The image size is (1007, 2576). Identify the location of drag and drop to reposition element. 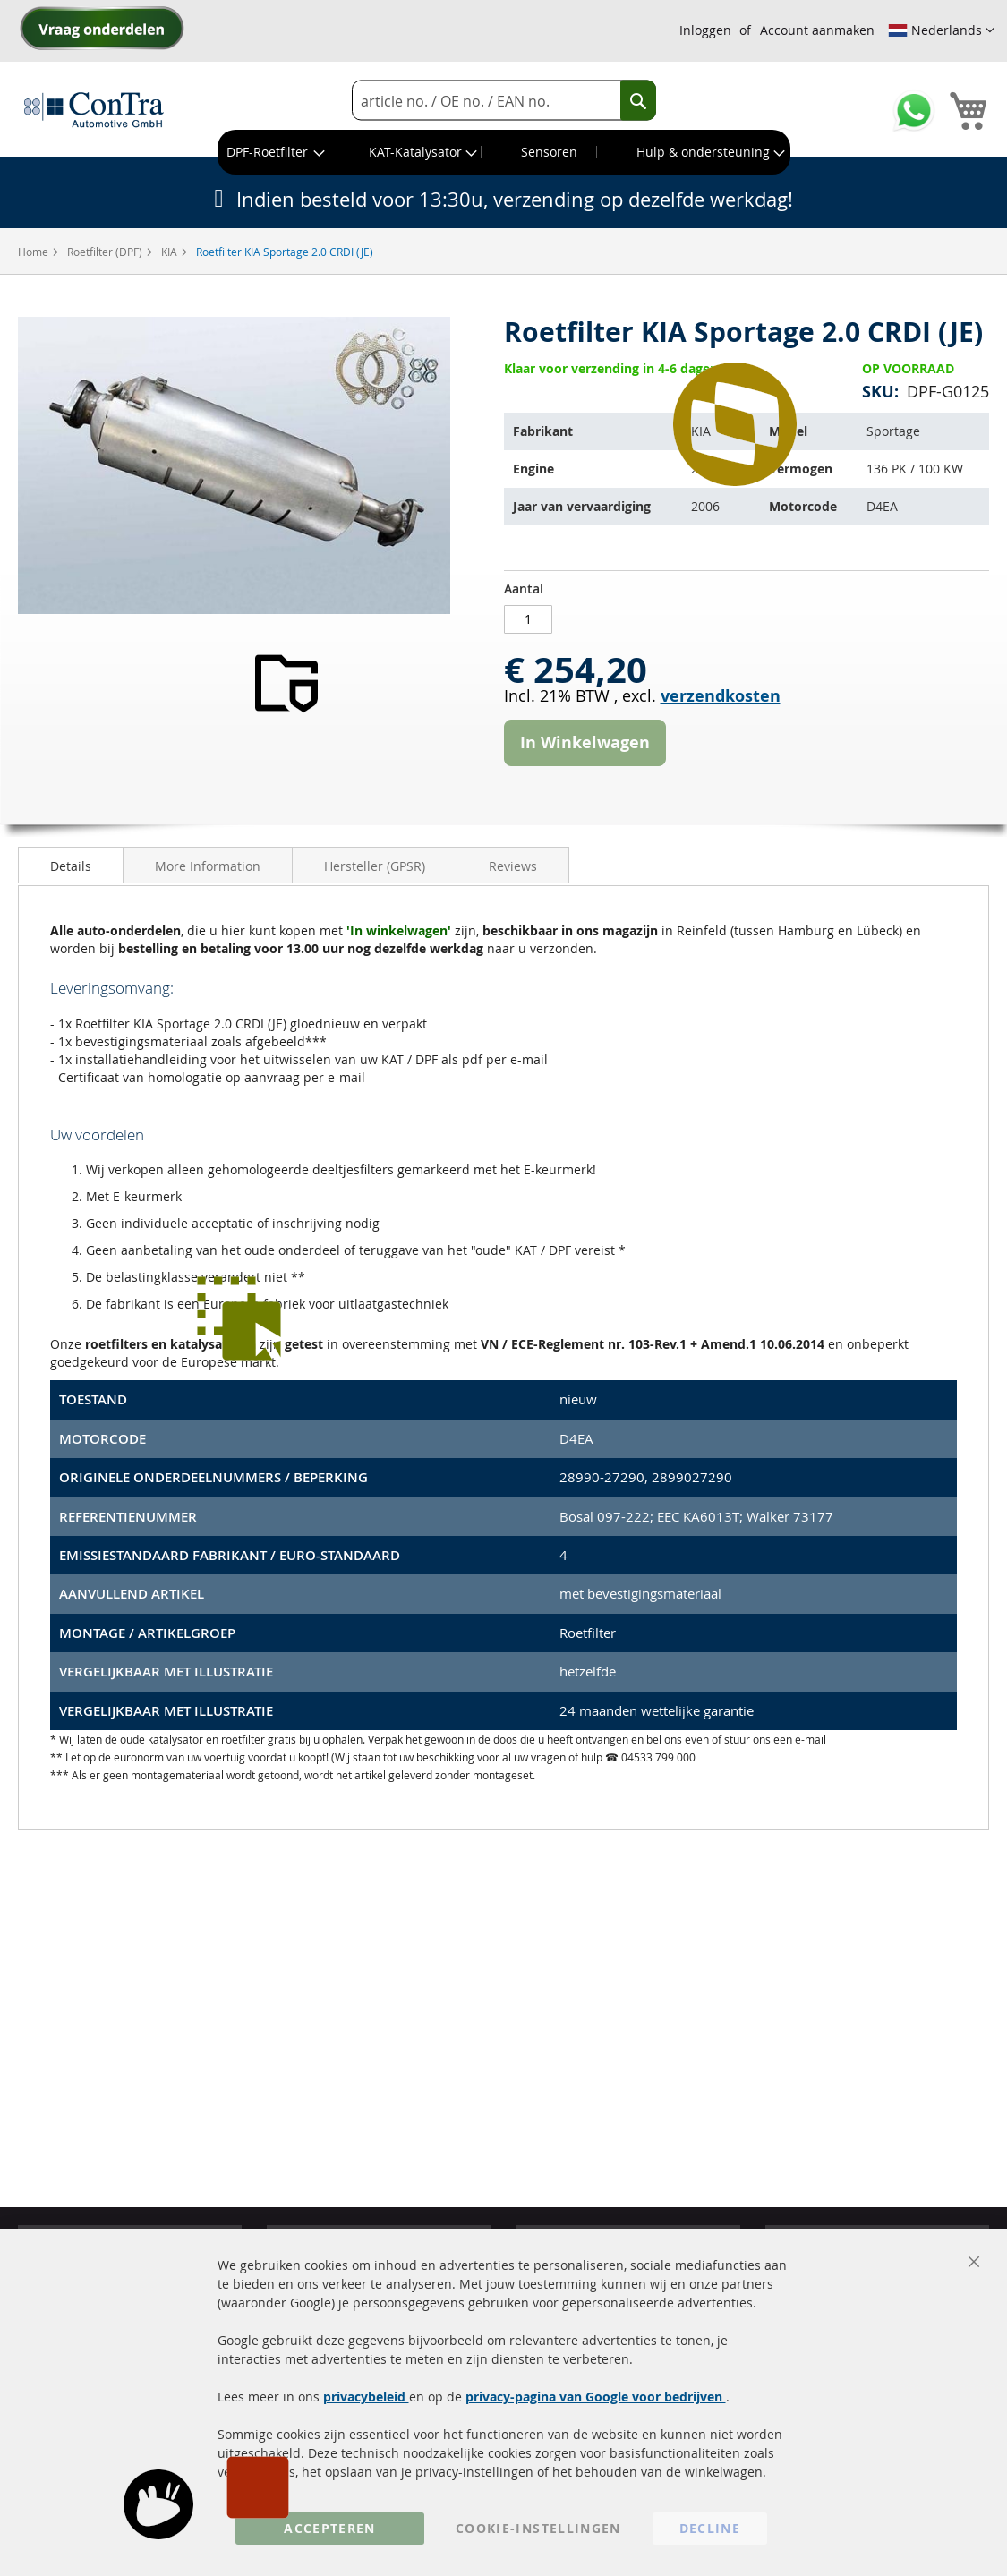
(239, 1318).